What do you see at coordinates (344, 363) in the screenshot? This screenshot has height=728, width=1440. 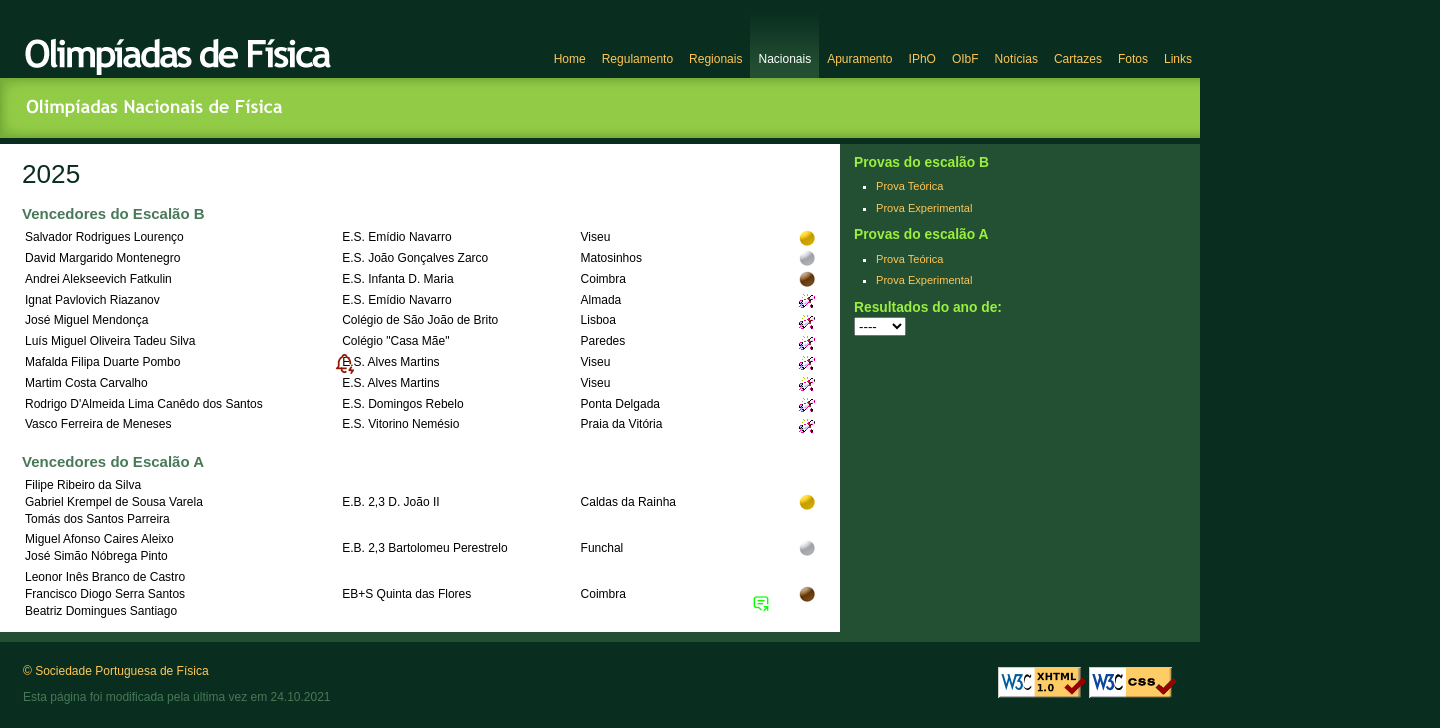 I see `notification triggered by an automated action or event` at bounding box center [344, 363].